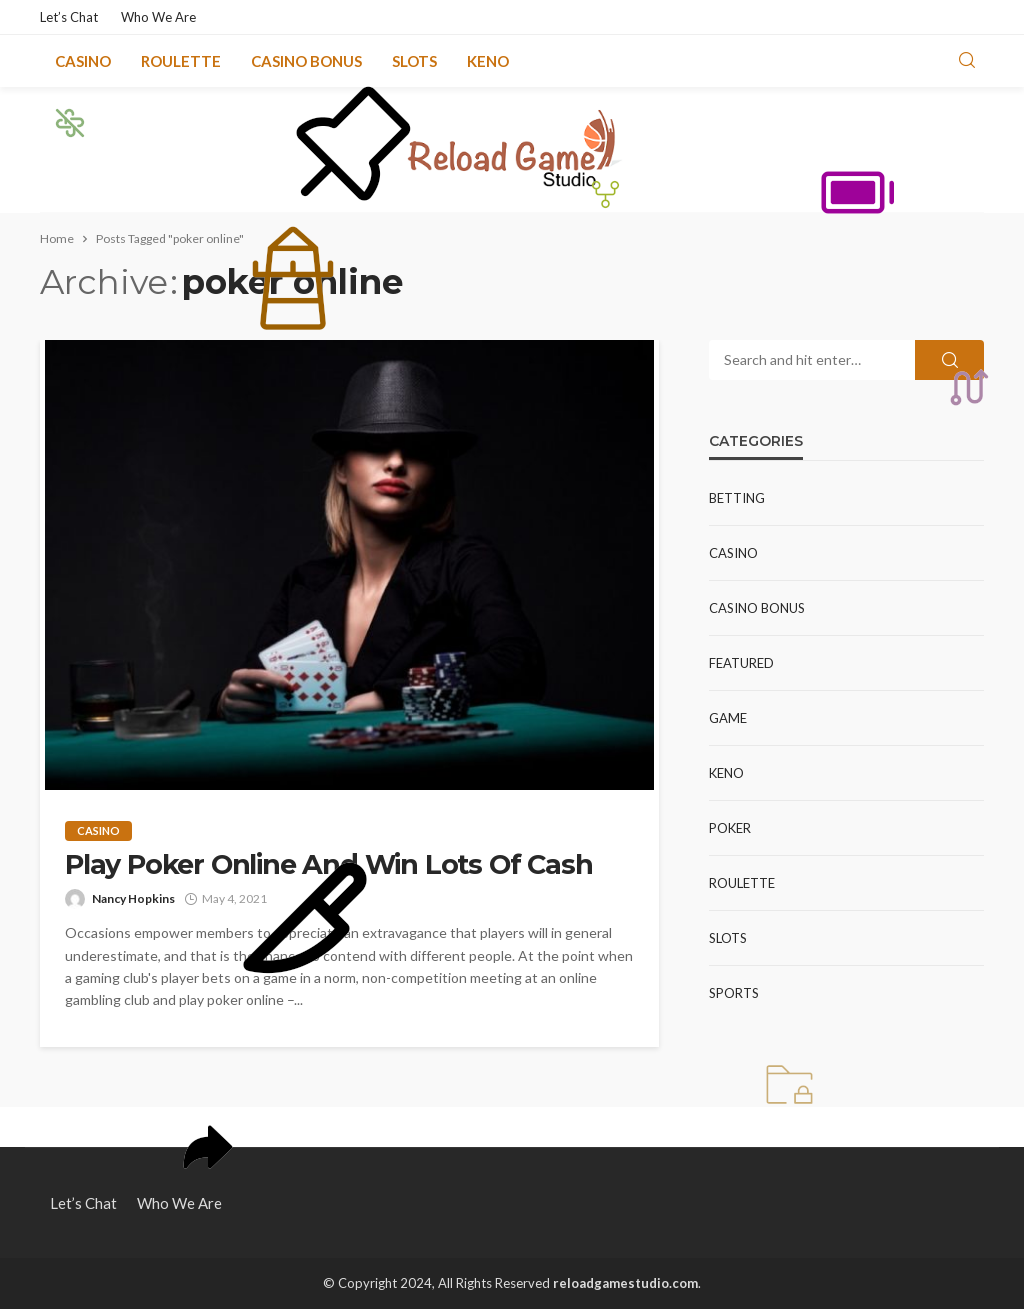 The image size is (1024, 1309). Describe the element at coordinates (70, 123) in the screenshot. I see `api connection disabled` at that location.